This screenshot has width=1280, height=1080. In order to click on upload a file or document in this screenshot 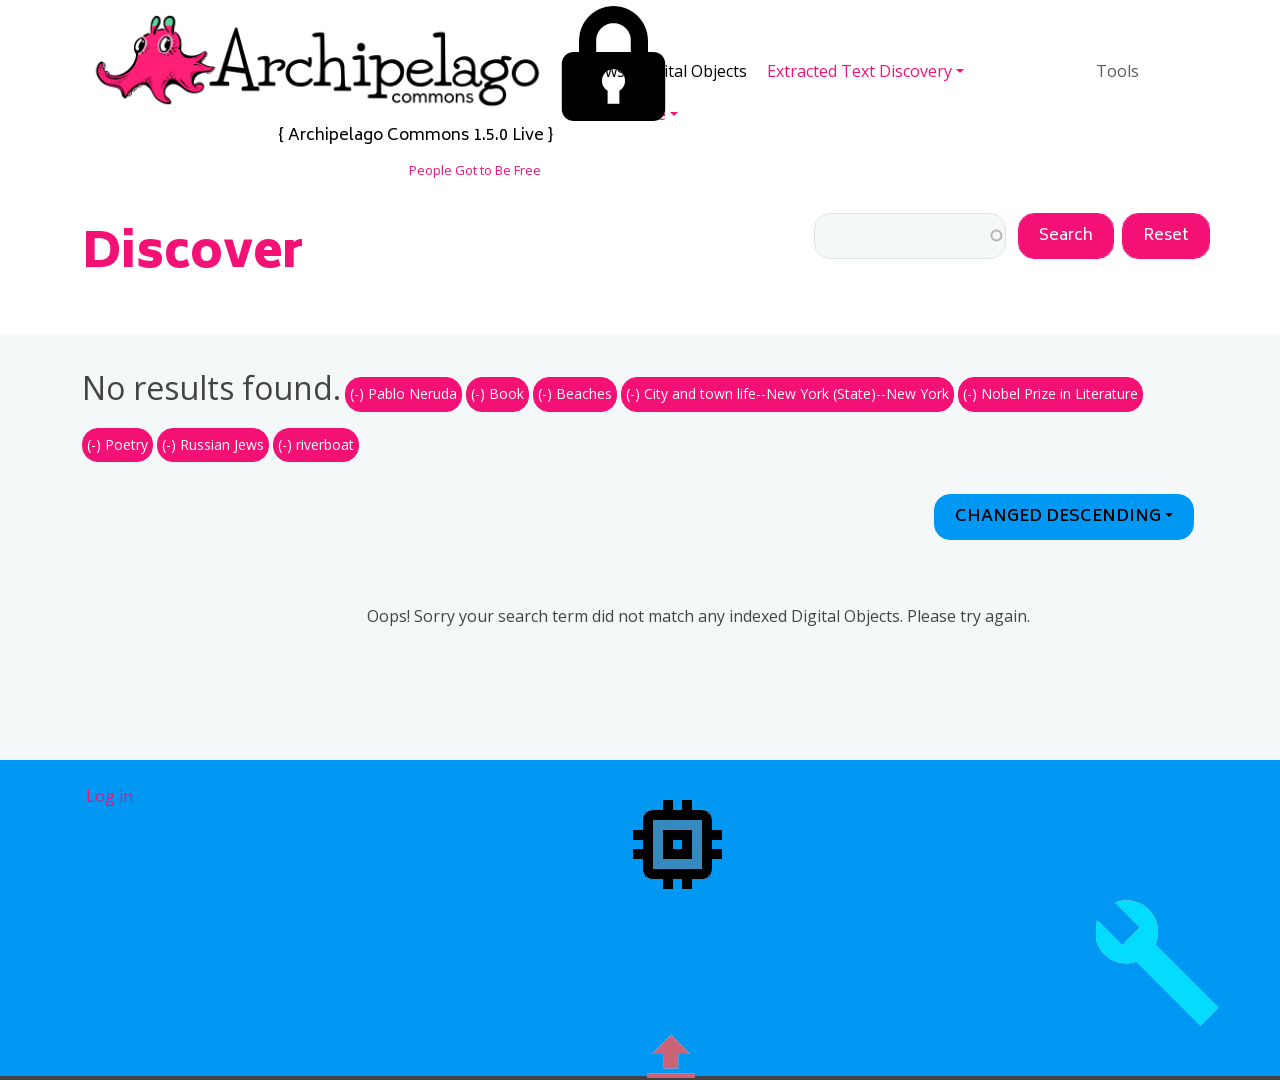, I will do `click(671, 1054)`.